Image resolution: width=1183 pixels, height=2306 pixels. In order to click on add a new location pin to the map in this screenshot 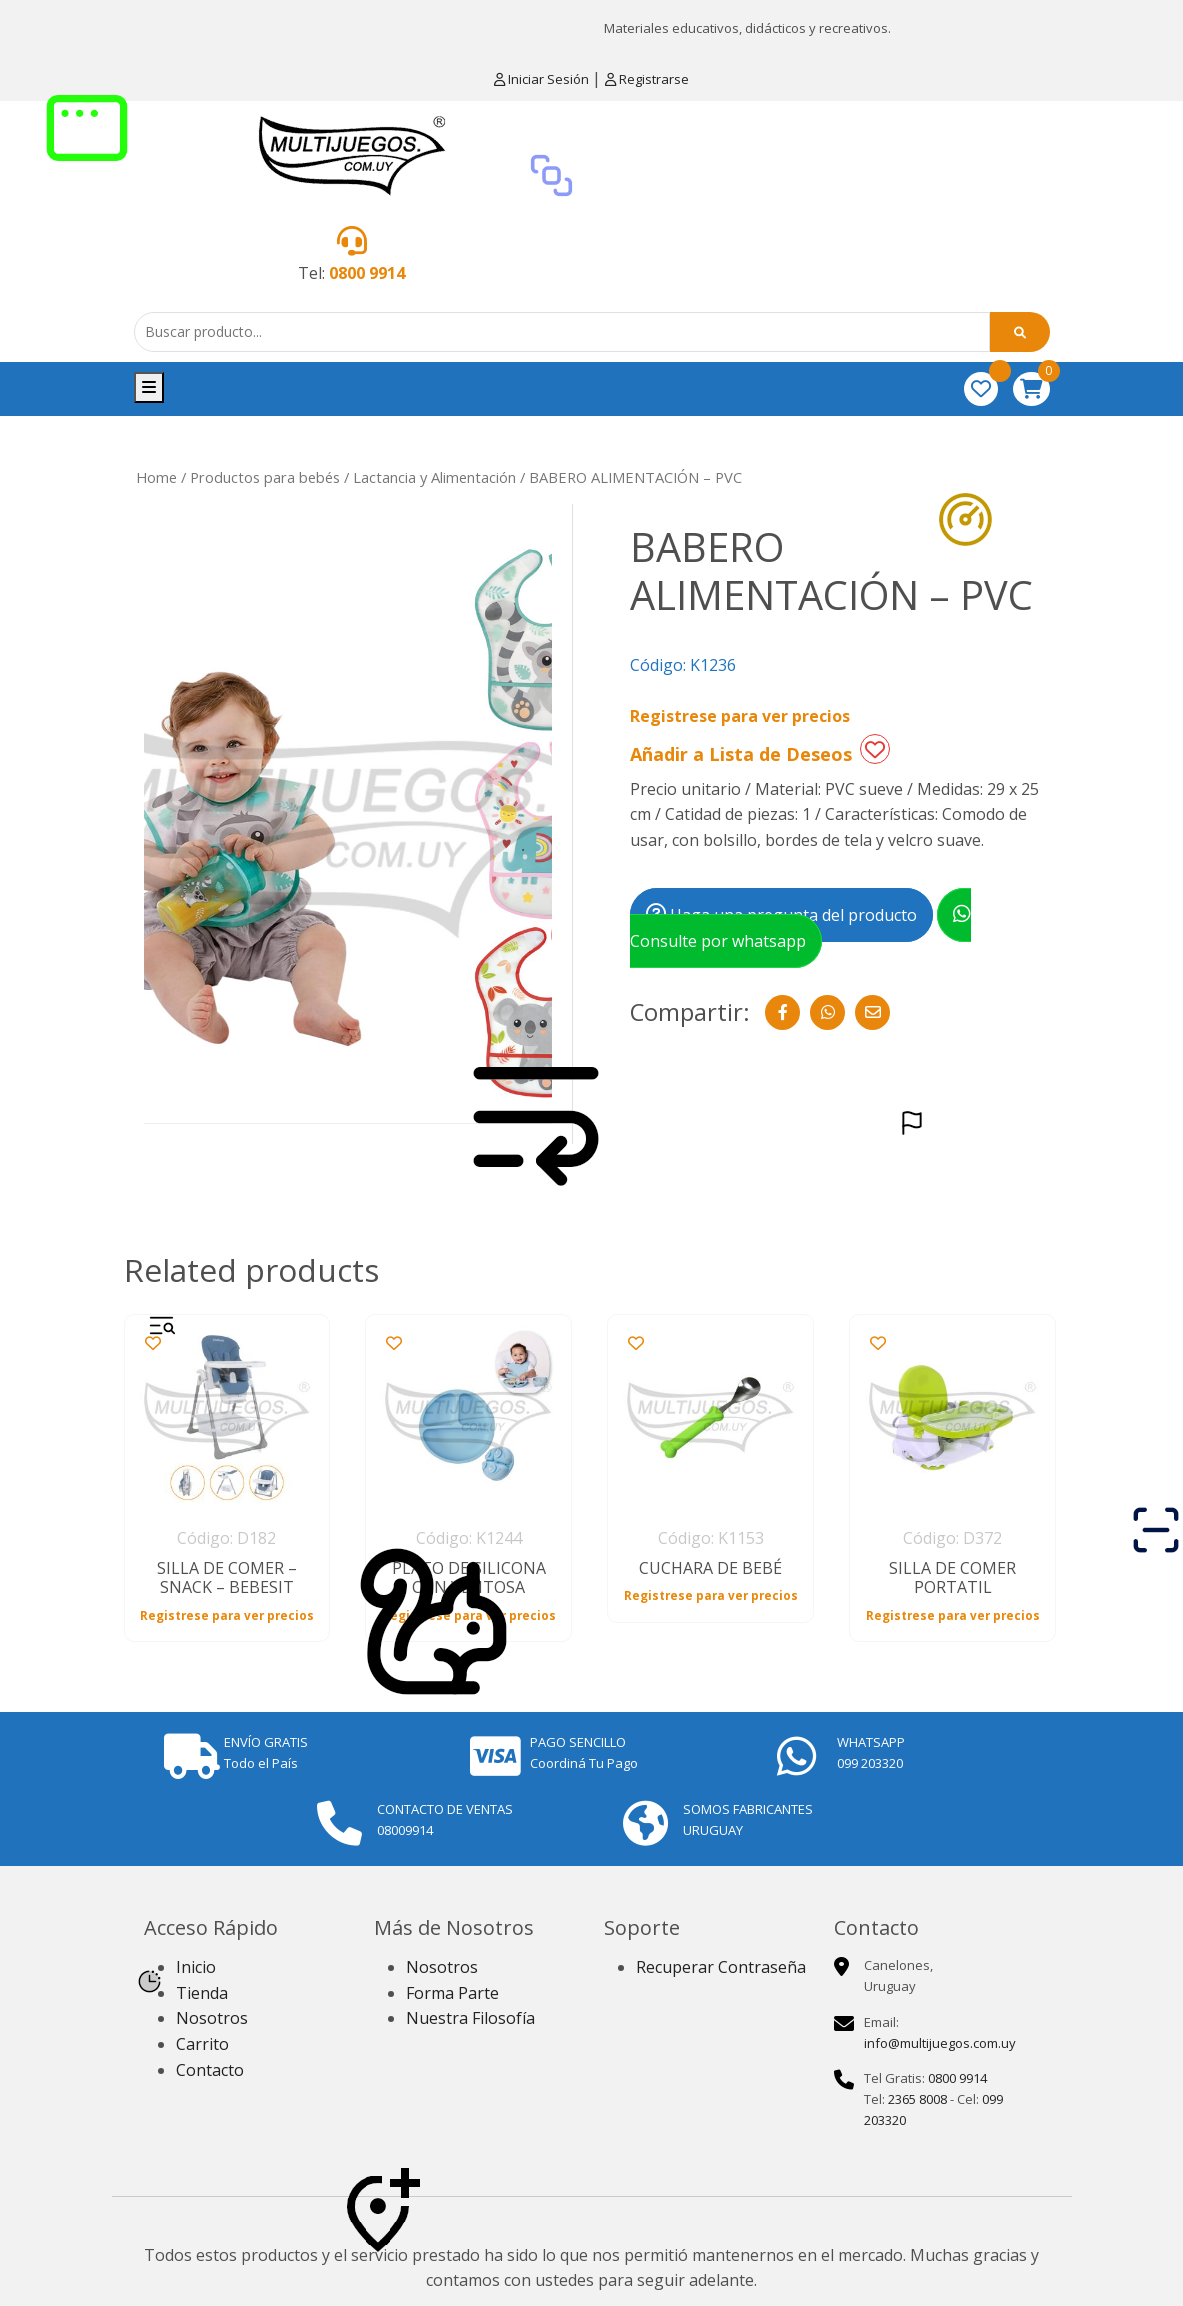, I will do `click(378, 2210)`.